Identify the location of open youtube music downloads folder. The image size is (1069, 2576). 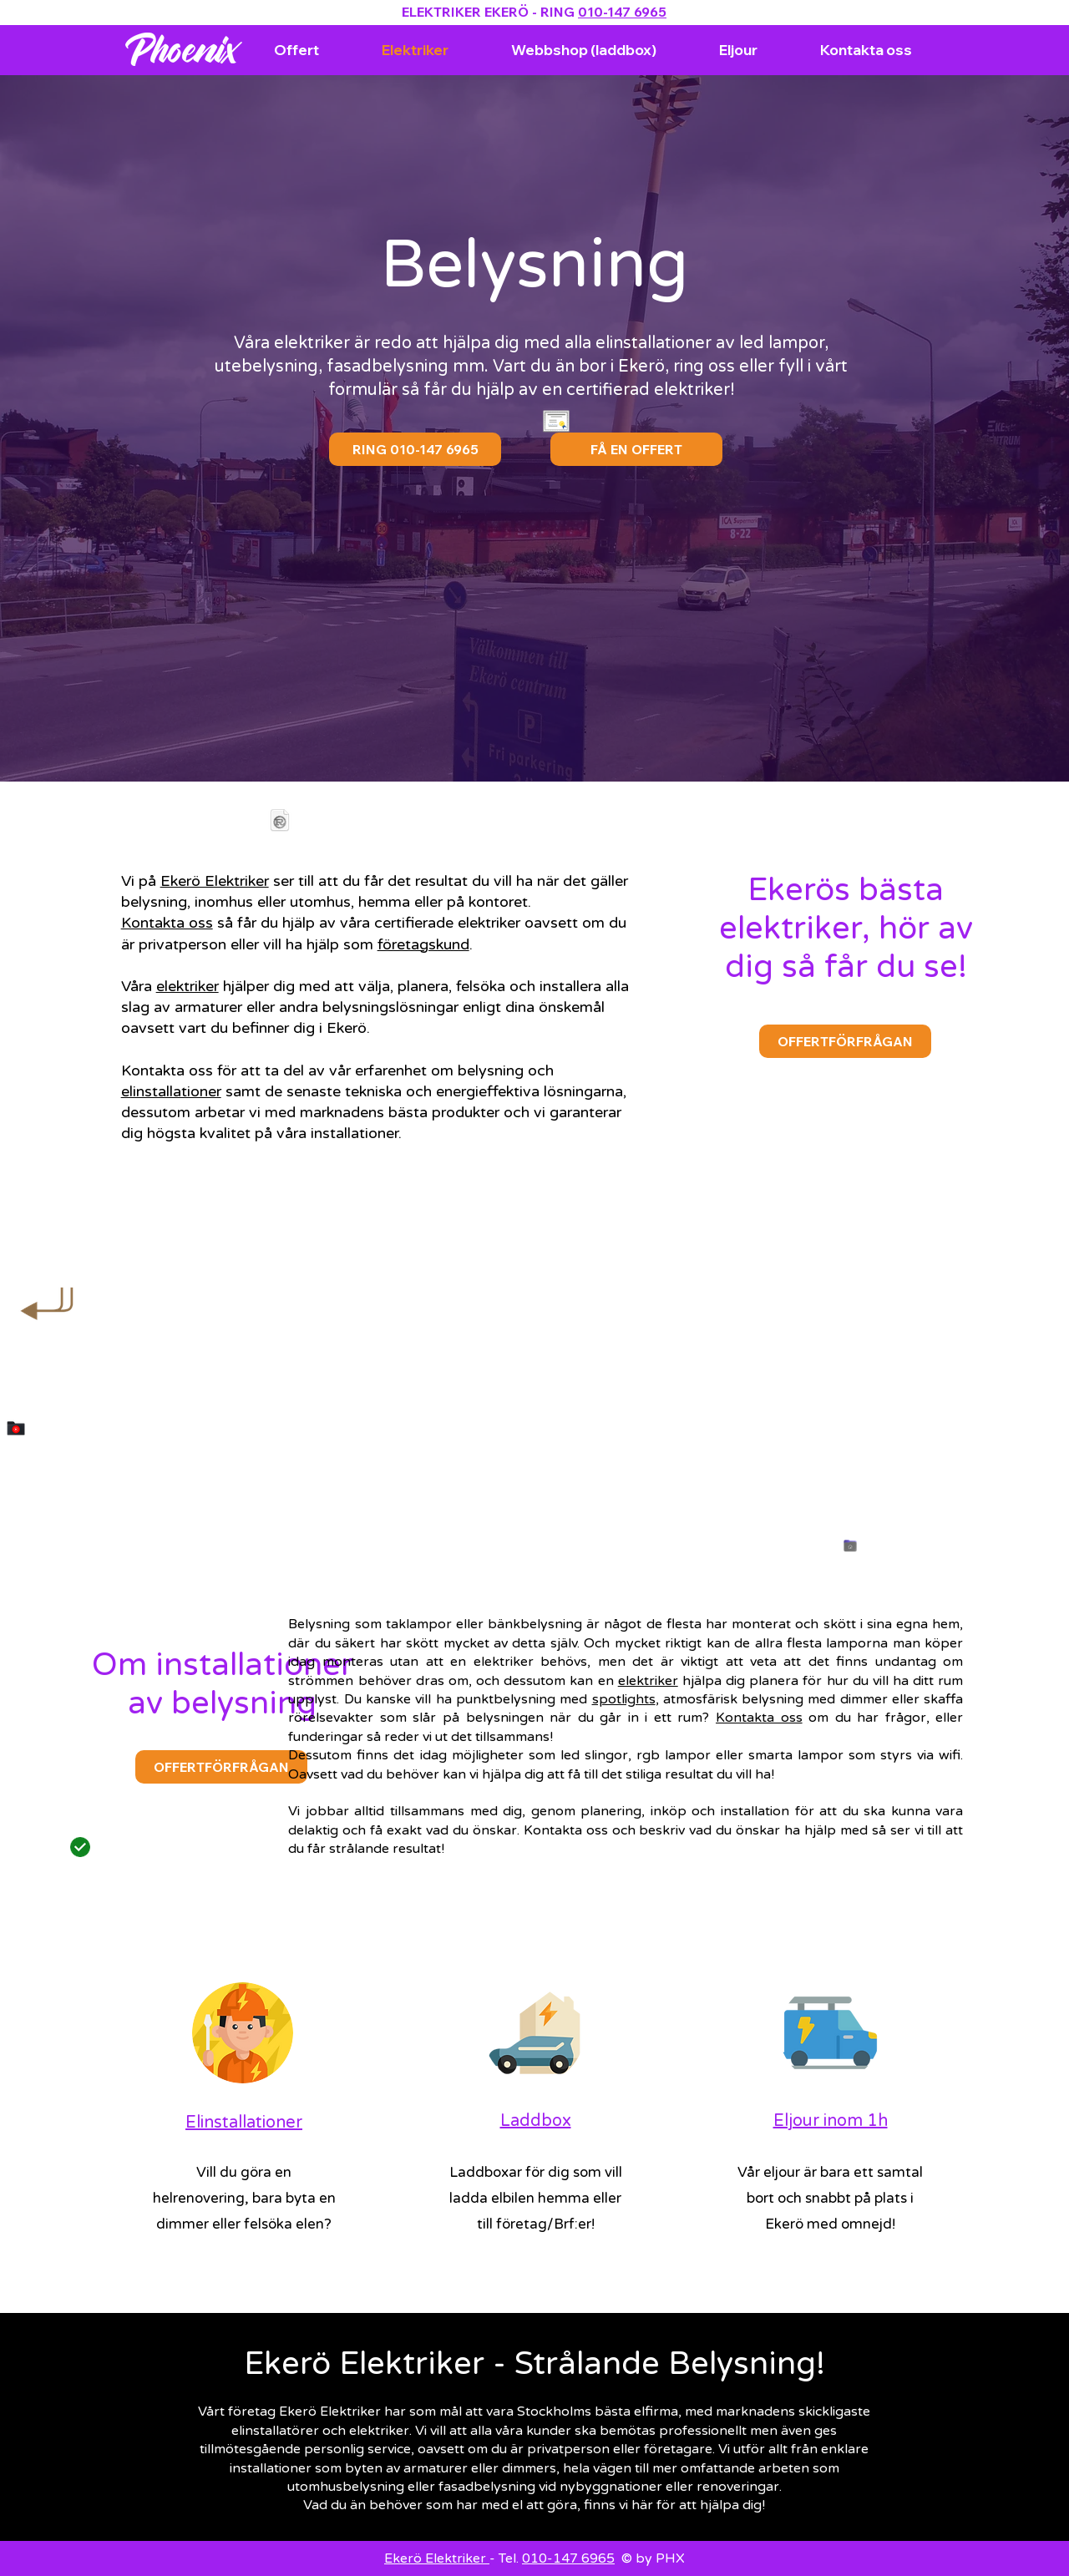
(16, 1429).